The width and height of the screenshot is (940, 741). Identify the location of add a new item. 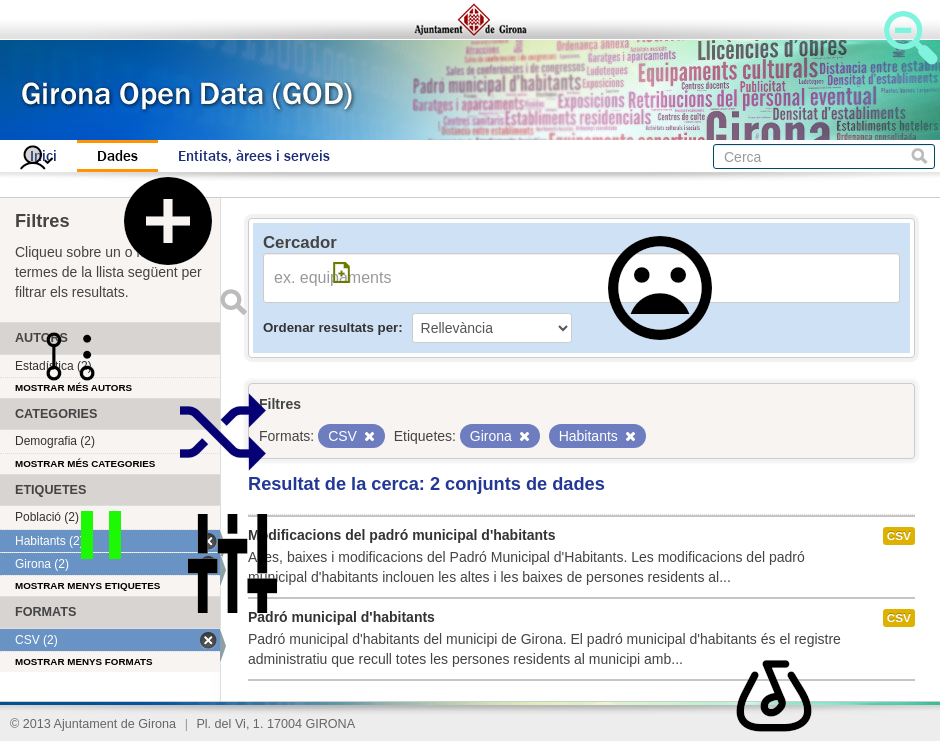
(168, 221).